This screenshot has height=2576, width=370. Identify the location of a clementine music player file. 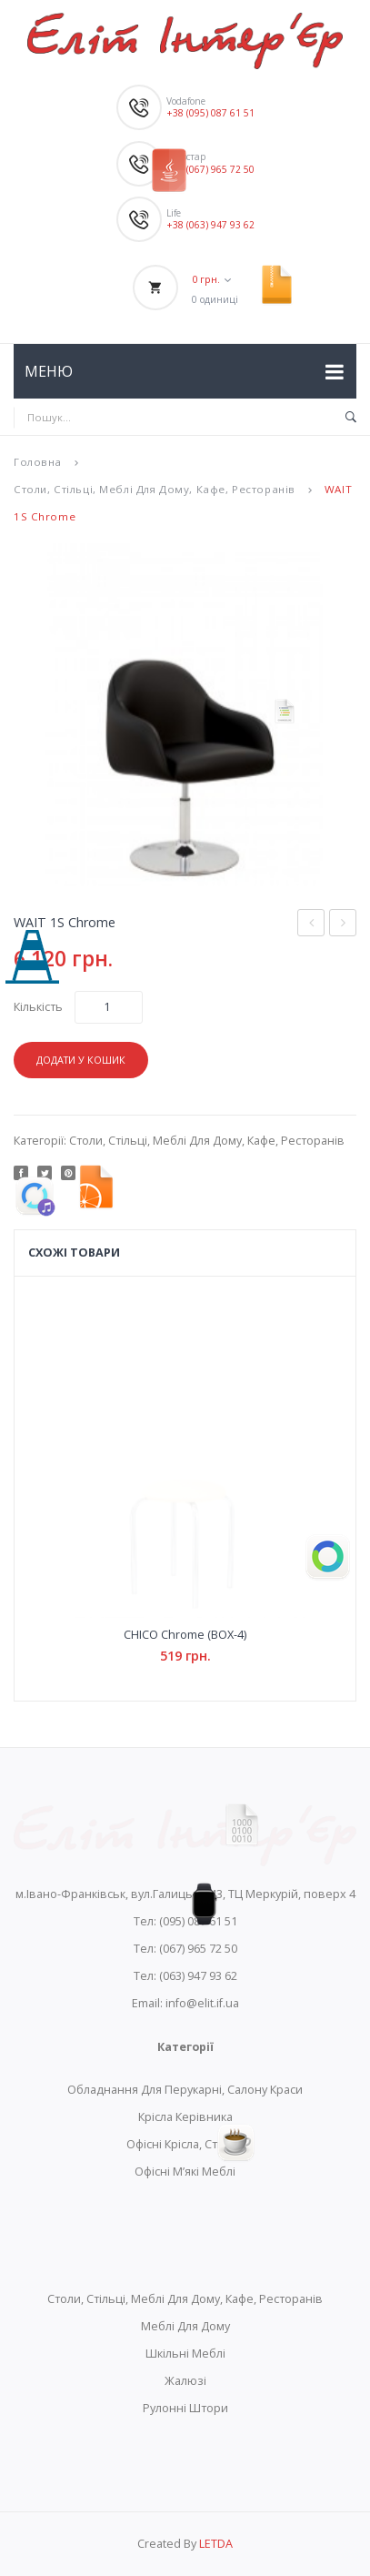
(96, 1187).